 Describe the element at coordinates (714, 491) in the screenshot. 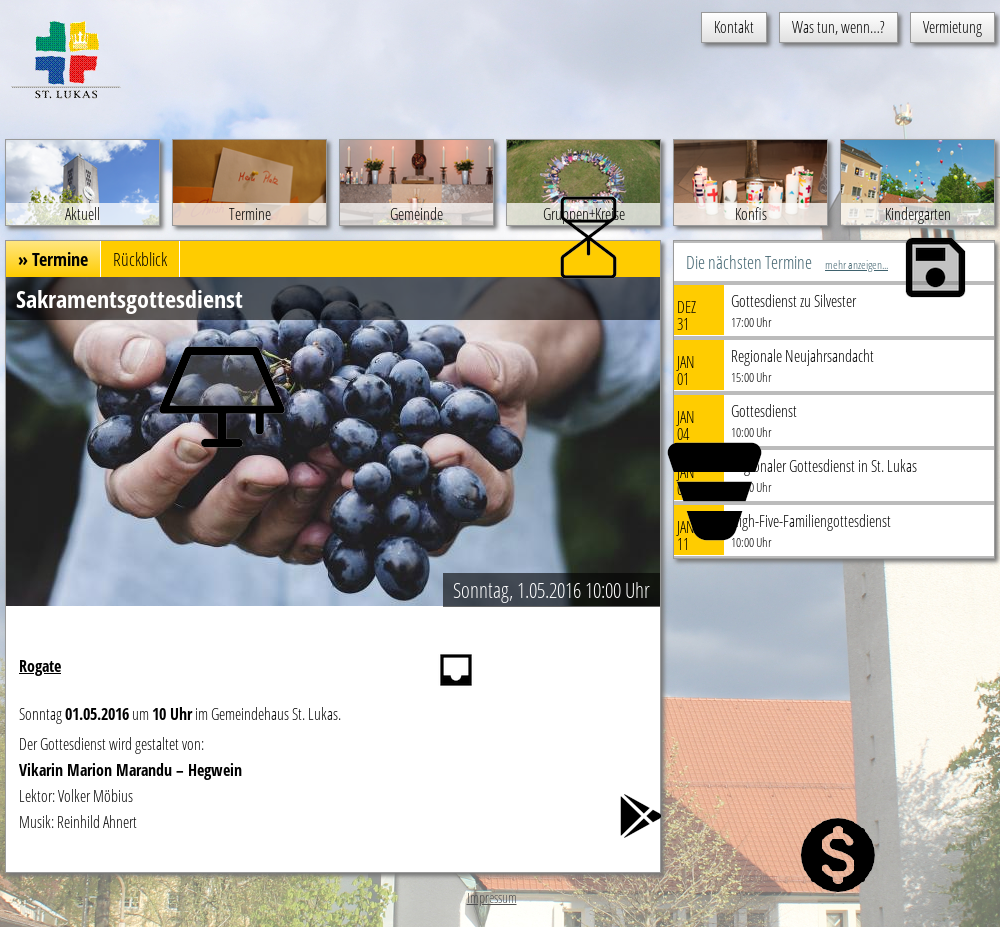

I see `view sales funnel analytics` at that location.